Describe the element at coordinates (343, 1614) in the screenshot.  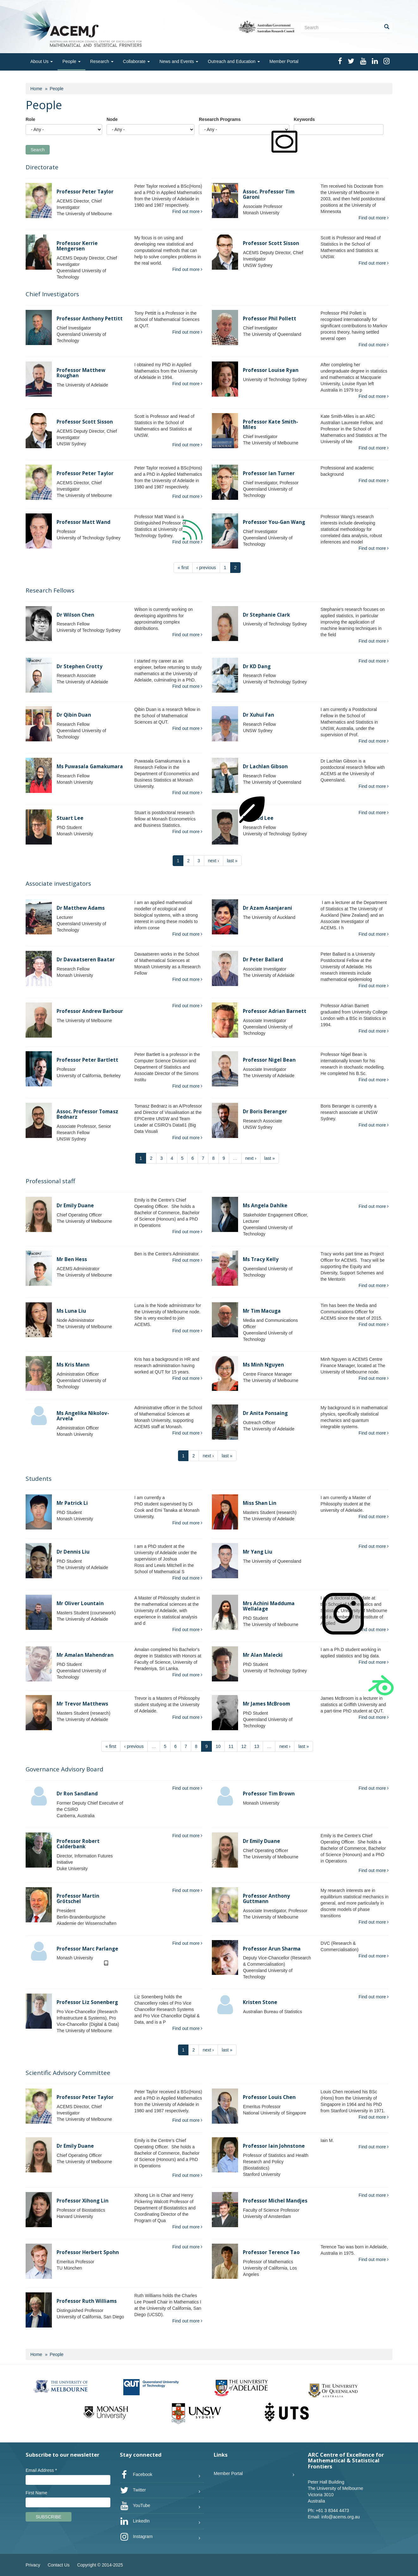
I see `open instagram app` at that location.